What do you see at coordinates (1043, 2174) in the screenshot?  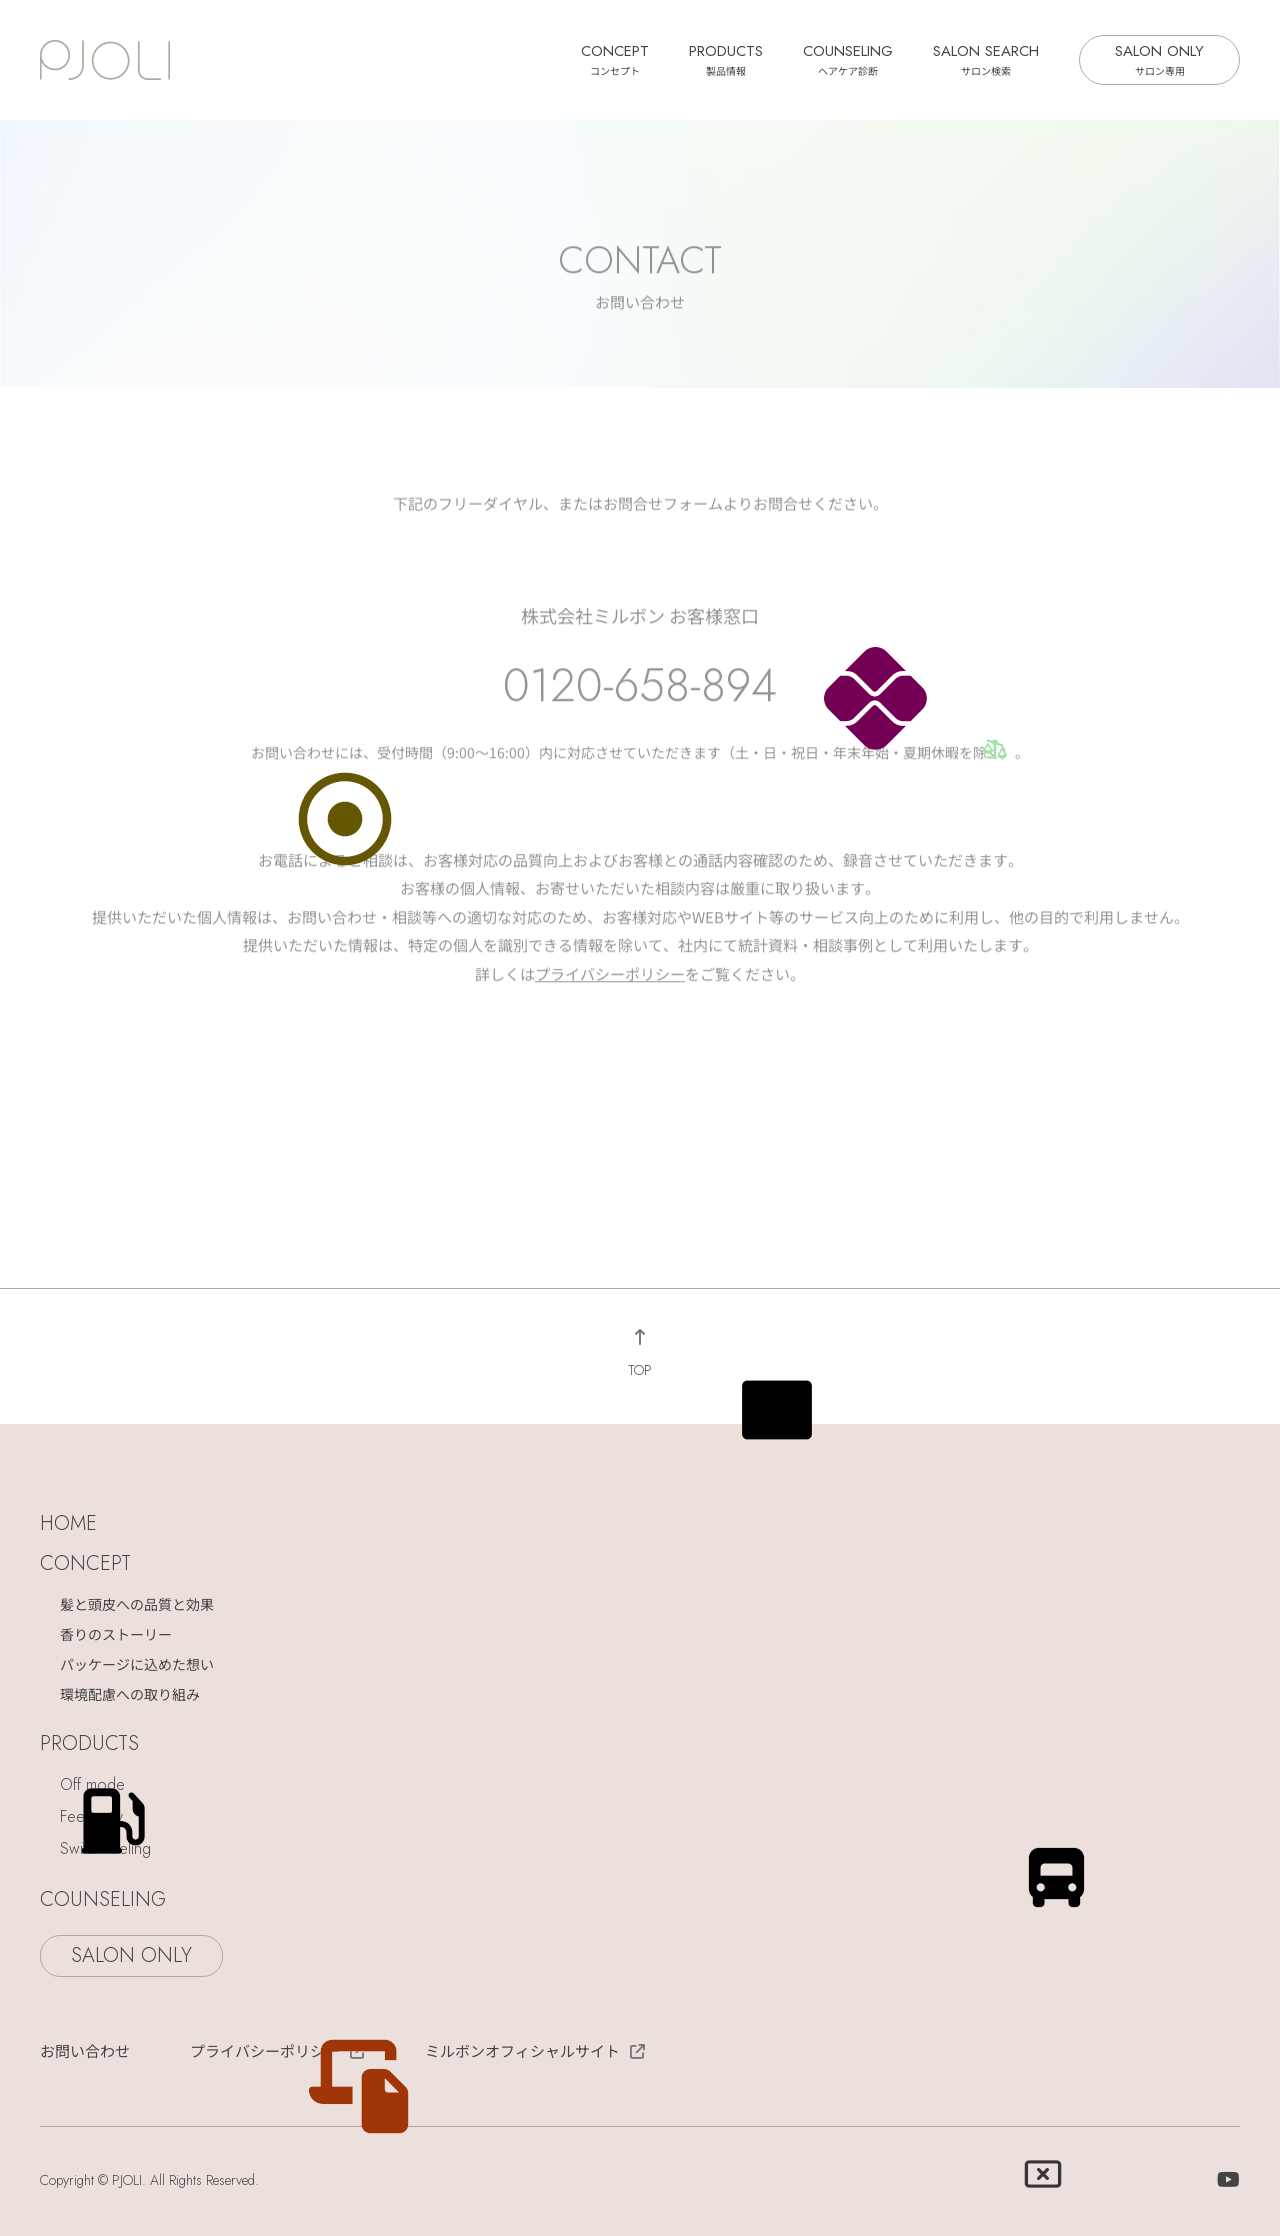 I see `close or dismiss a window` at bounding box center [1043, 2174].